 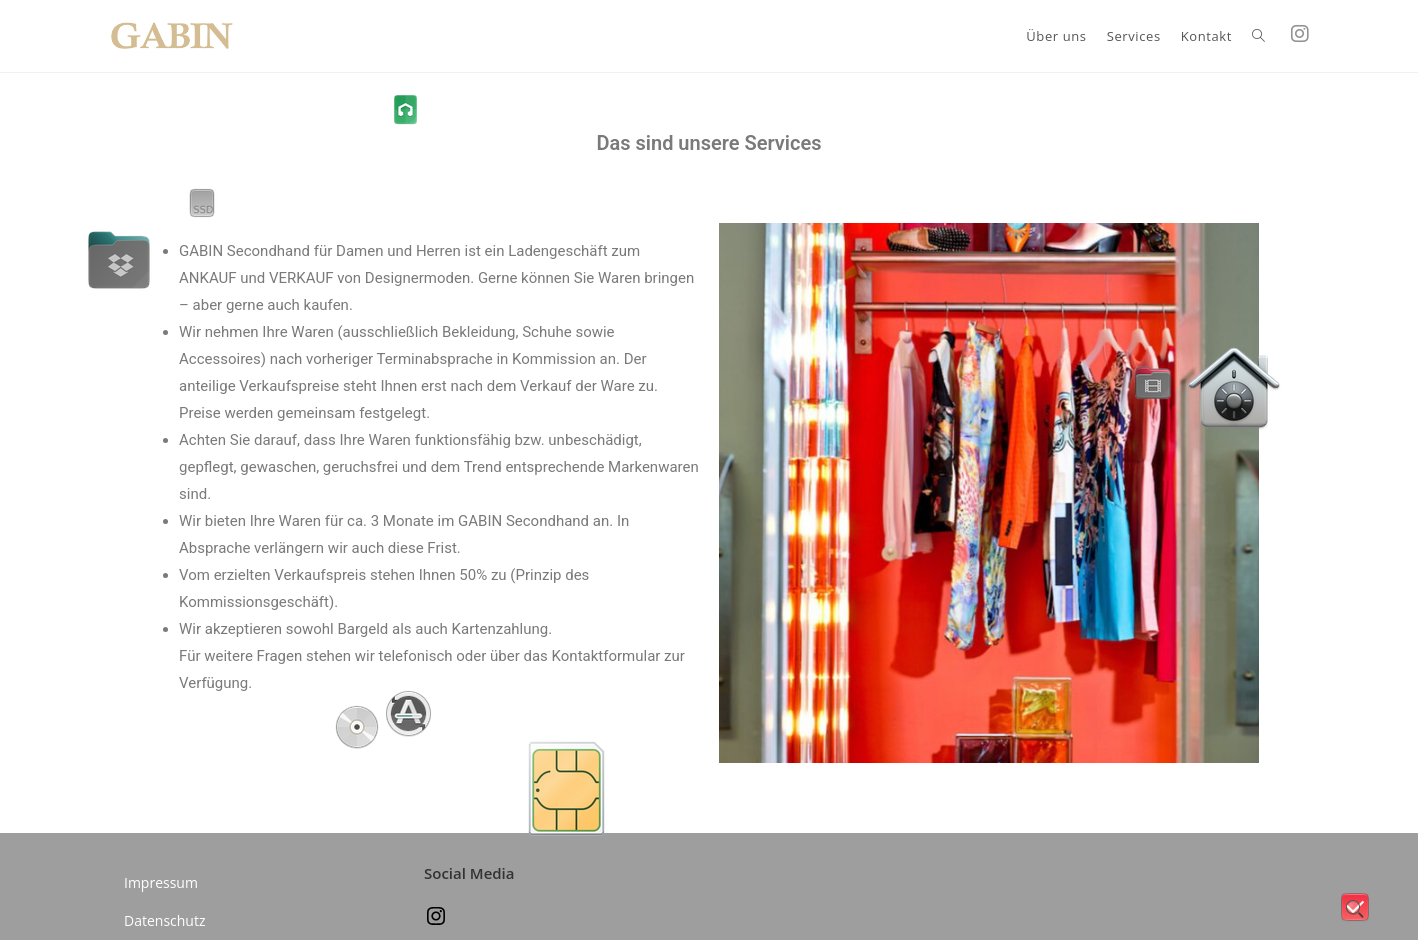 I want to click on open the software updater application, so click(x=408, y=713).